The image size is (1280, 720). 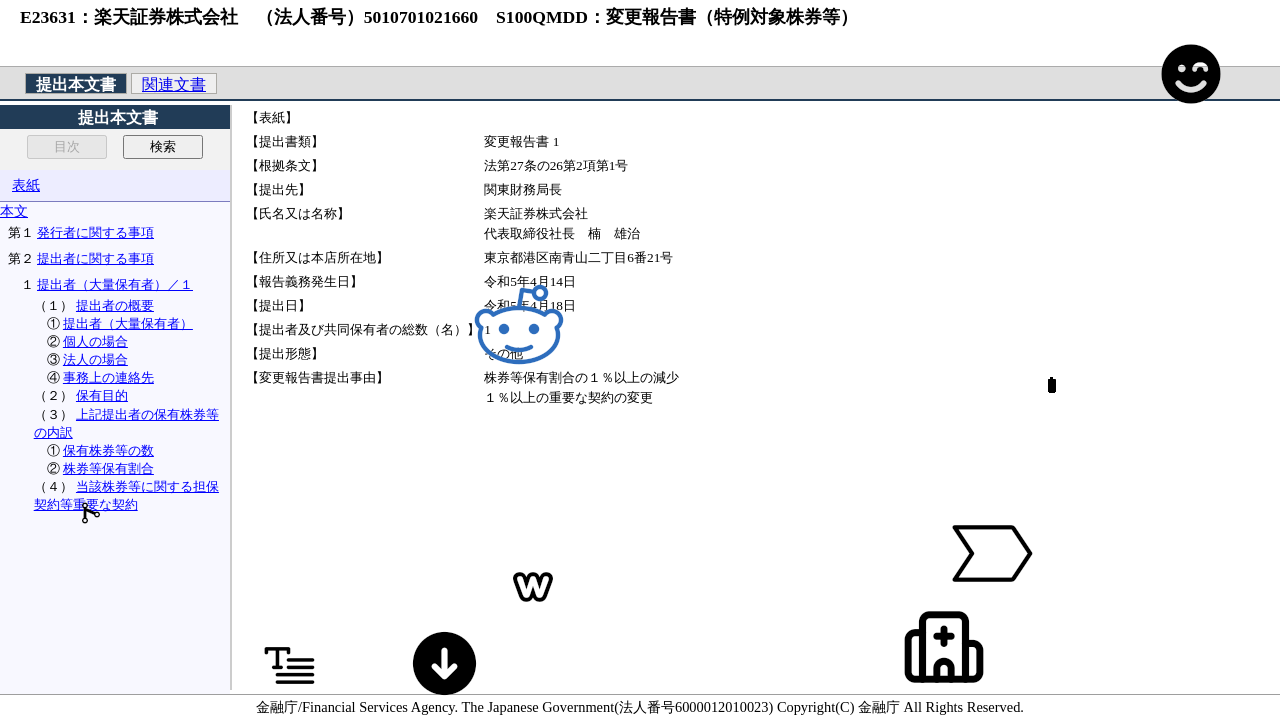 I want to click on find nearby hospitals or medical facilities, so click(x=944, y=647).